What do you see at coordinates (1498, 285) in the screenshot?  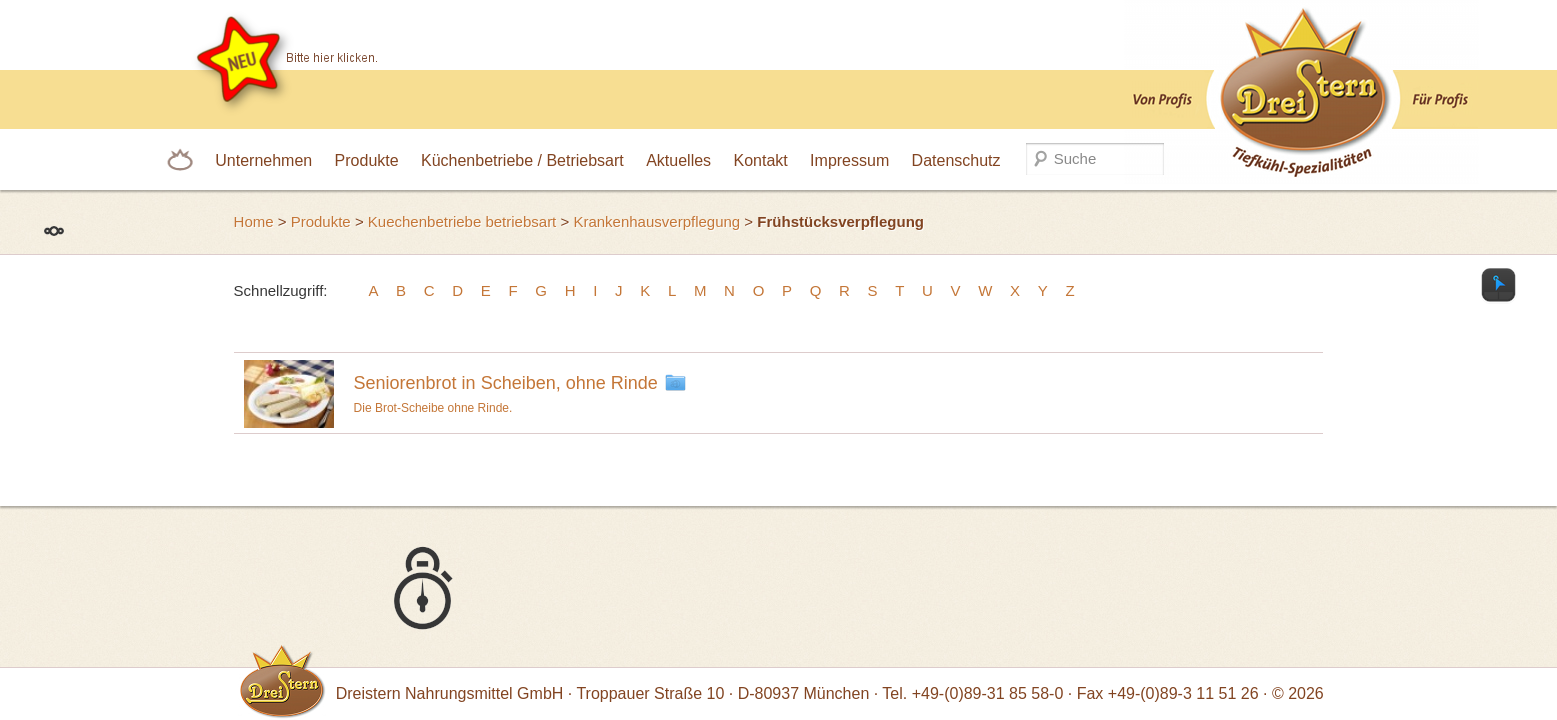 I see `open touchpad settings and preferences` at bounding box center [1498, 285].